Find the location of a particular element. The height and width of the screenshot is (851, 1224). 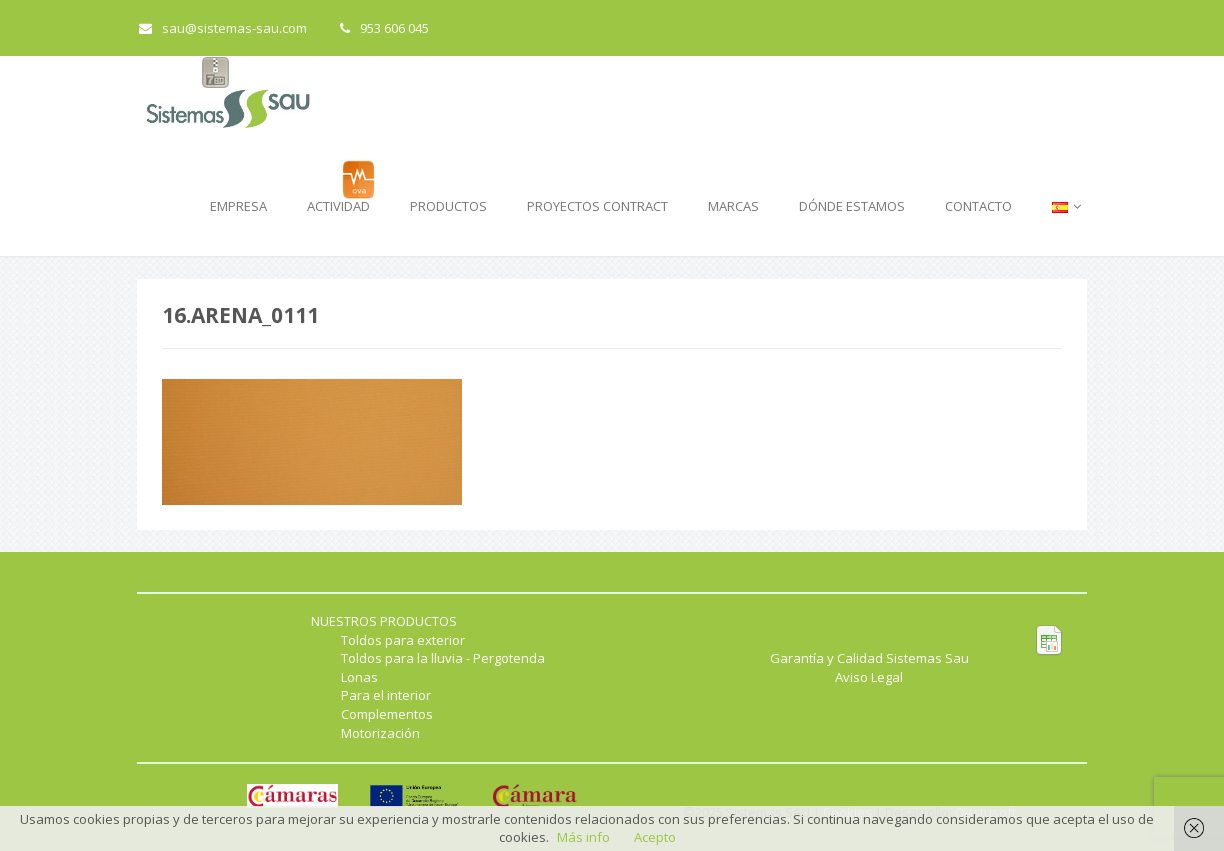

a 7z compressed archive file is located at coordinates (215, 72).